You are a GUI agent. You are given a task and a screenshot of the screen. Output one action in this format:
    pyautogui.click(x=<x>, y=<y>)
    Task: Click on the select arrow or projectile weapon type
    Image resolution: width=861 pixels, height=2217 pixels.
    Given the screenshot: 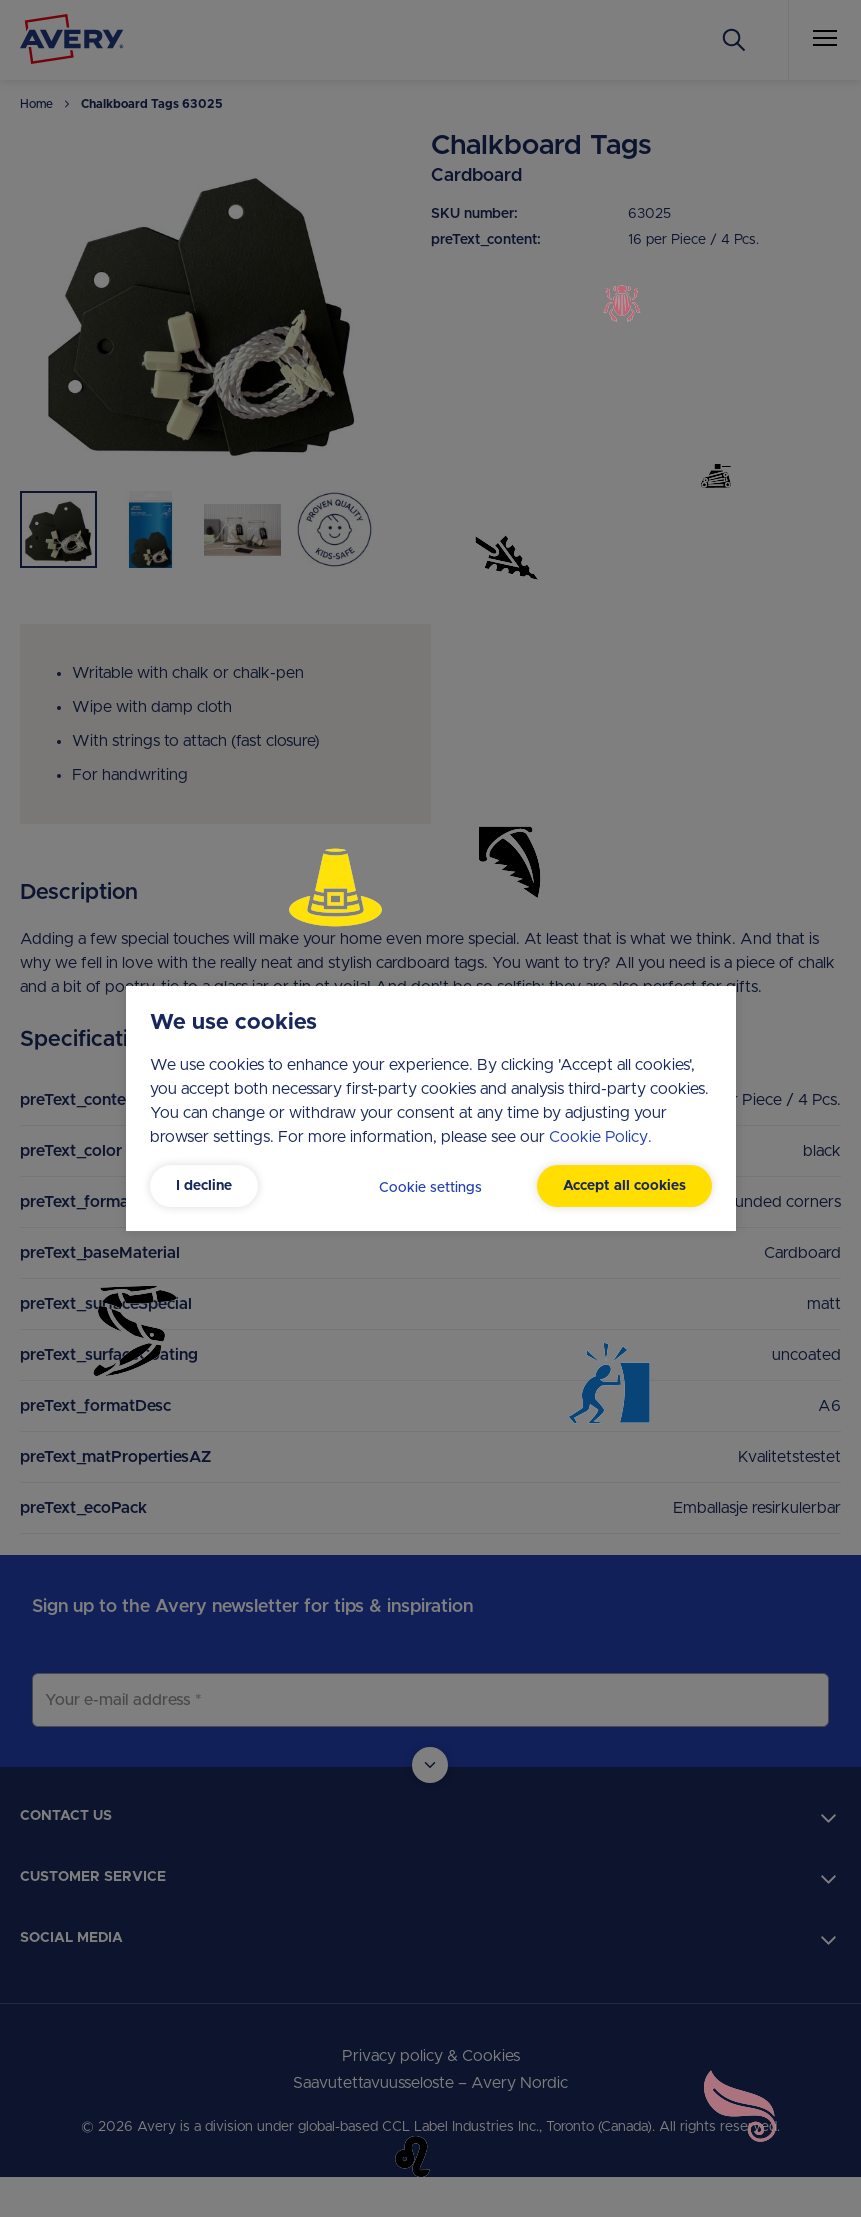 What is the action you would take?
    pyautogui.click(x=507, y=557)
    